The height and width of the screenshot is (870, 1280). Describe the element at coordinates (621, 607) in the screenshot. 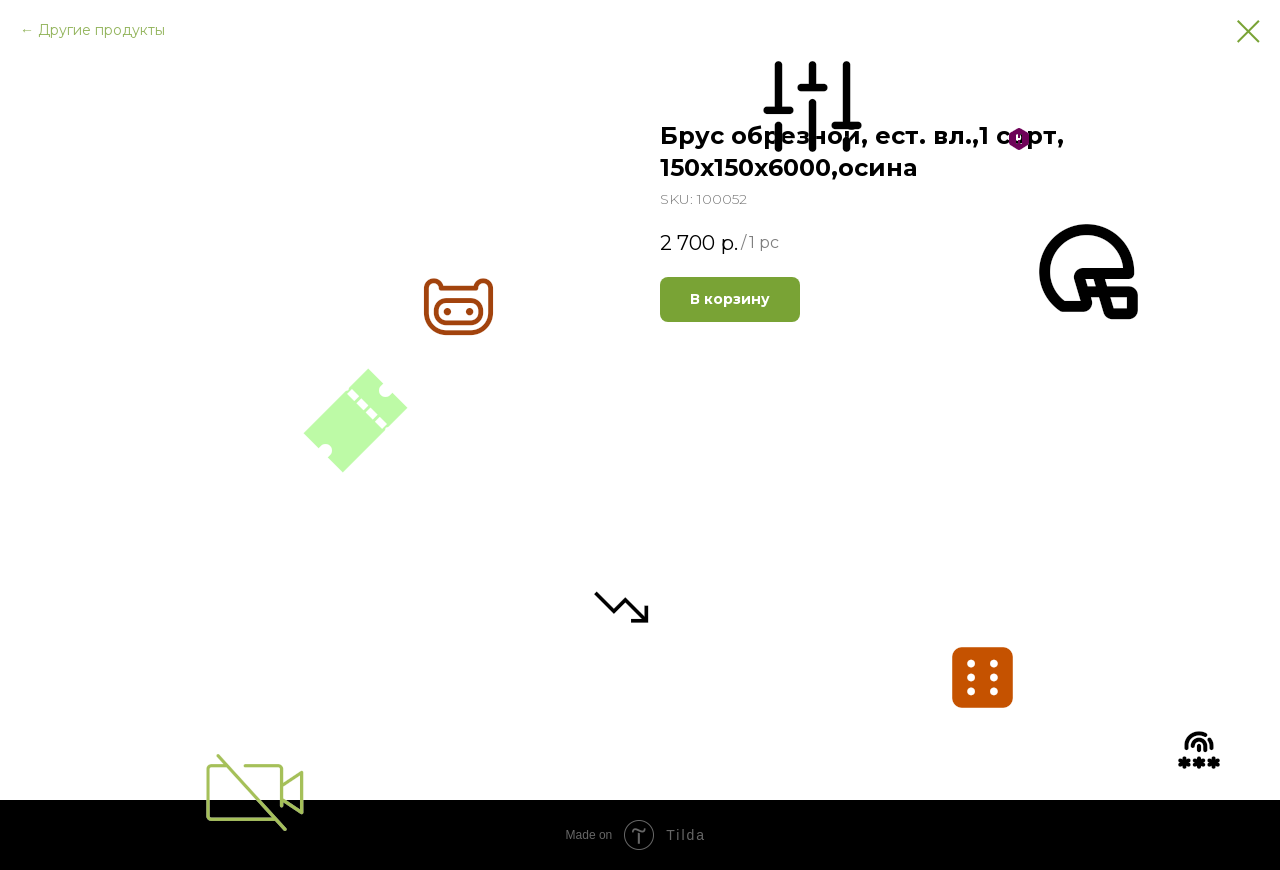

I see `indicates a declining trend or decrease in value` at that location.